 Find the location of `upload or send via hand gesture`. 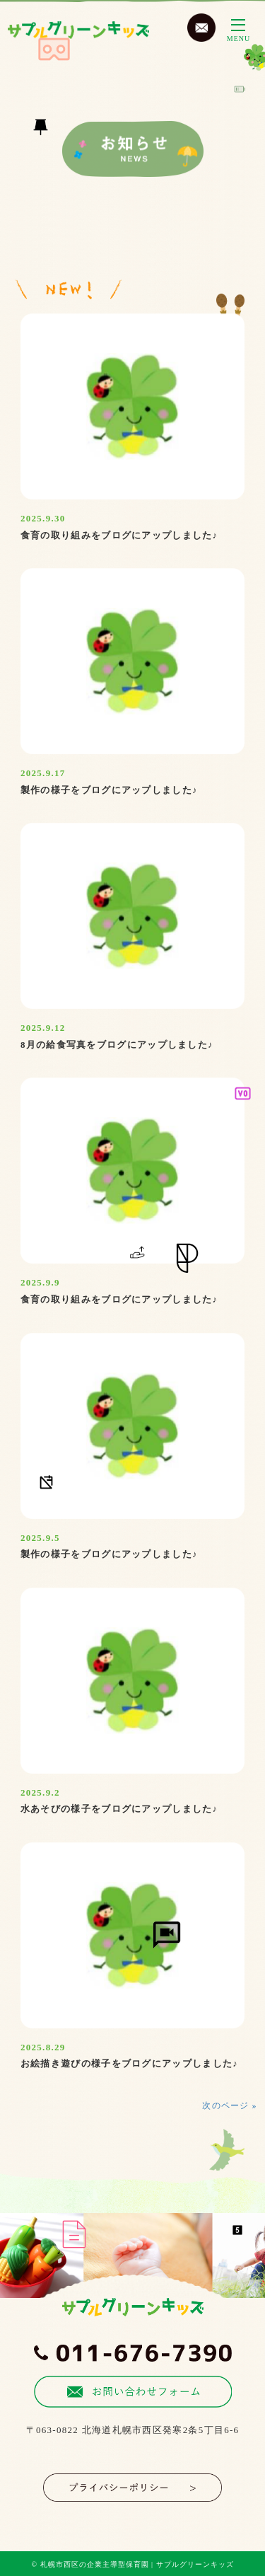

upload or send via hand gesture is located at coordinates (138, 1253).